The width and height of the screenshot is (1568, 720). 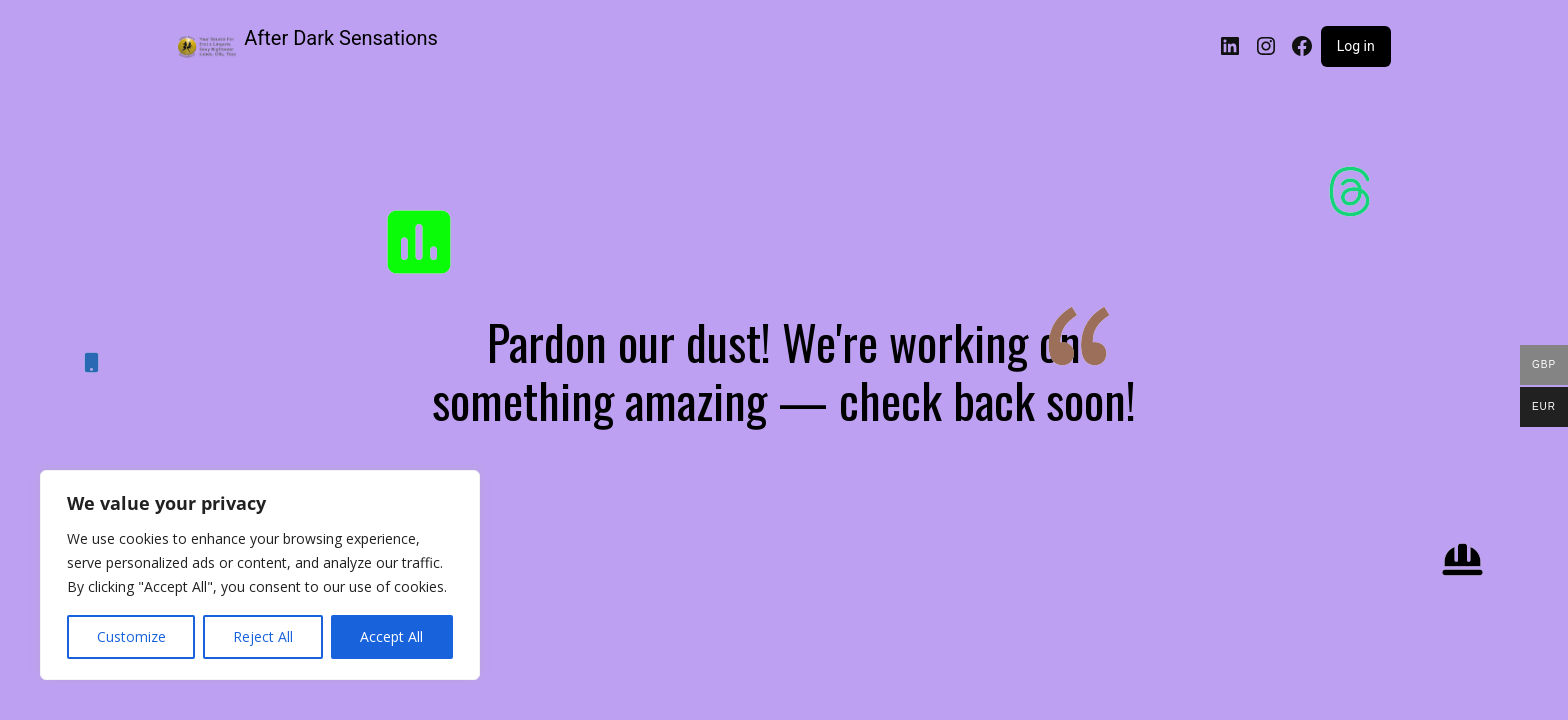 I want to click on indicates mobile device or smartphone, so click(x=91, y=362).